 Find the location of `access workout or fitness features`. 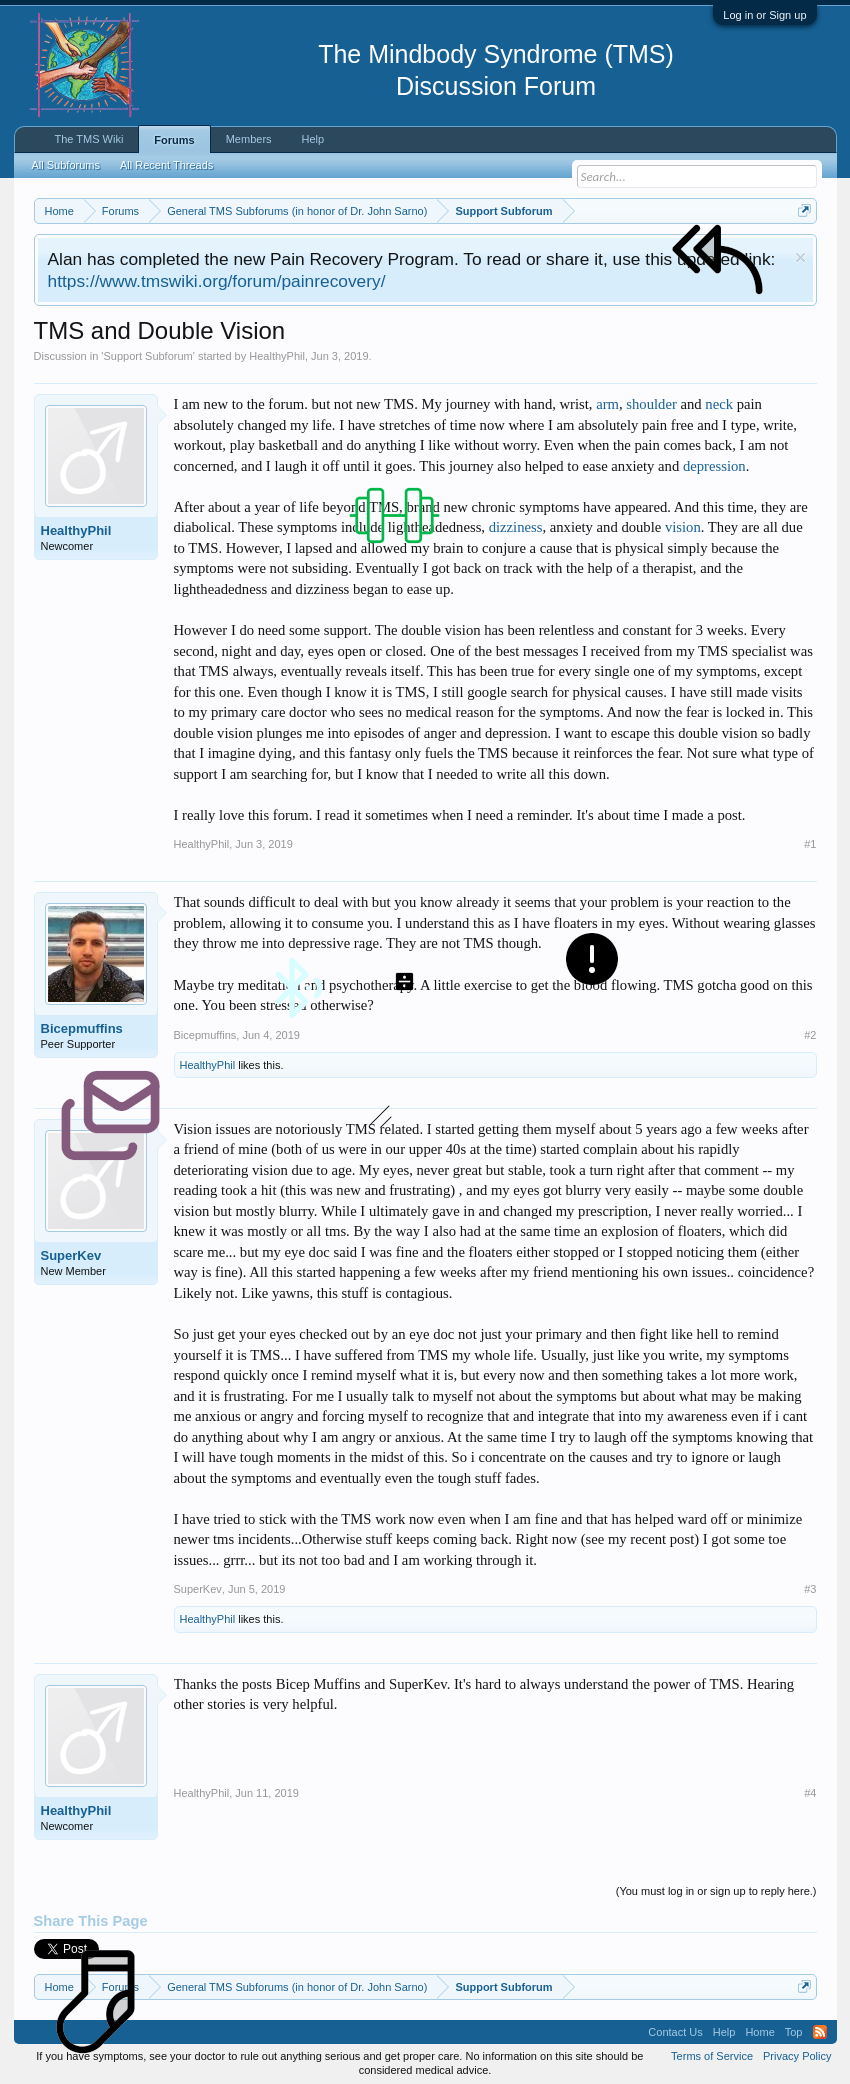

access workout or fitness features is located at coordinates (394, 515).